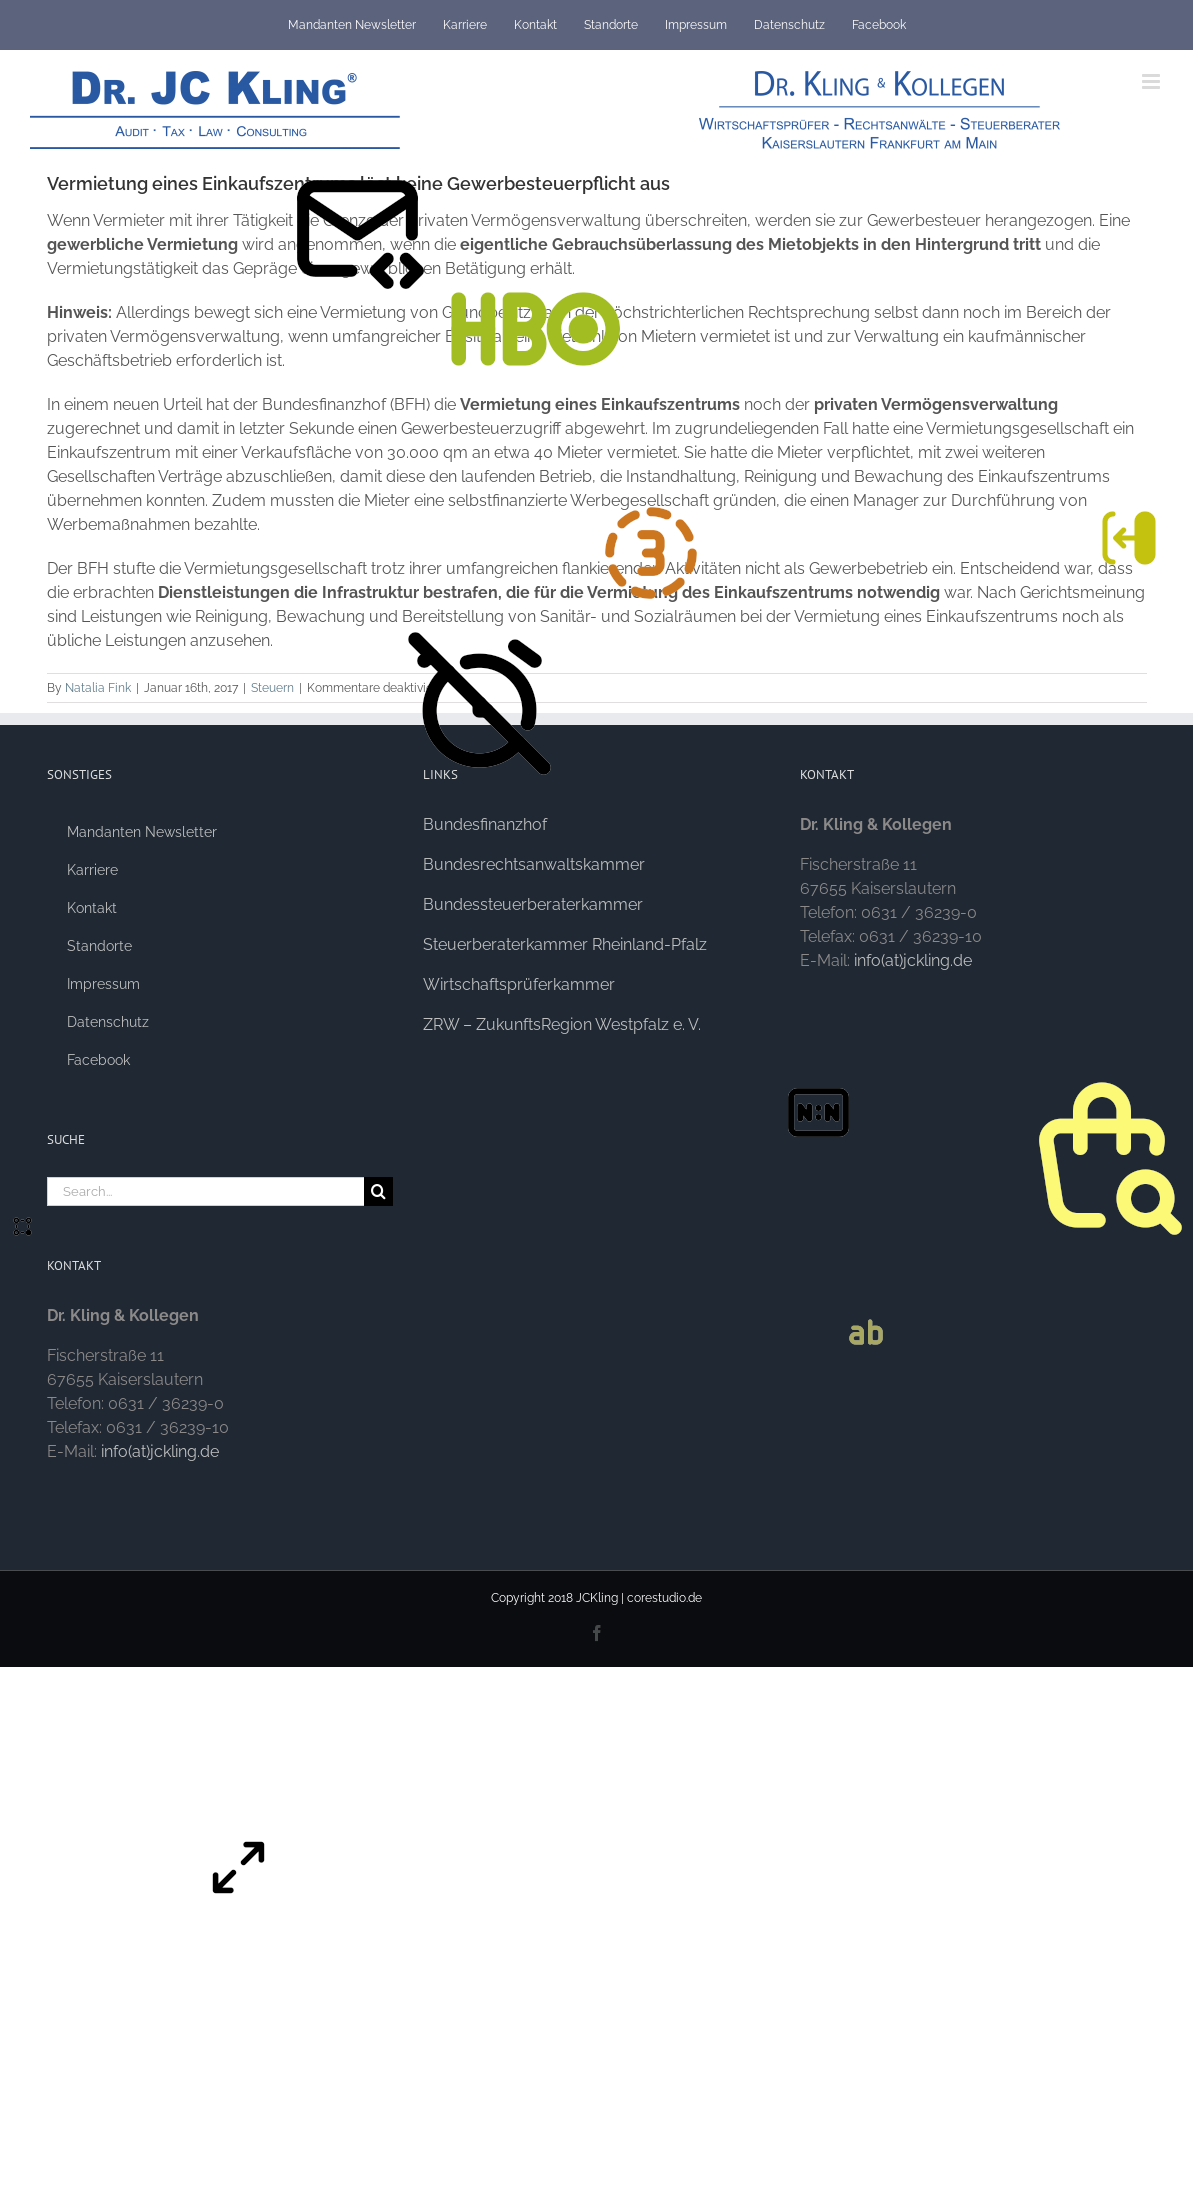 Image resolution: width=1193 pixels, height=2196 pixels. I want to click on indicates a many-to-many database relationship, so click(818, 1112).